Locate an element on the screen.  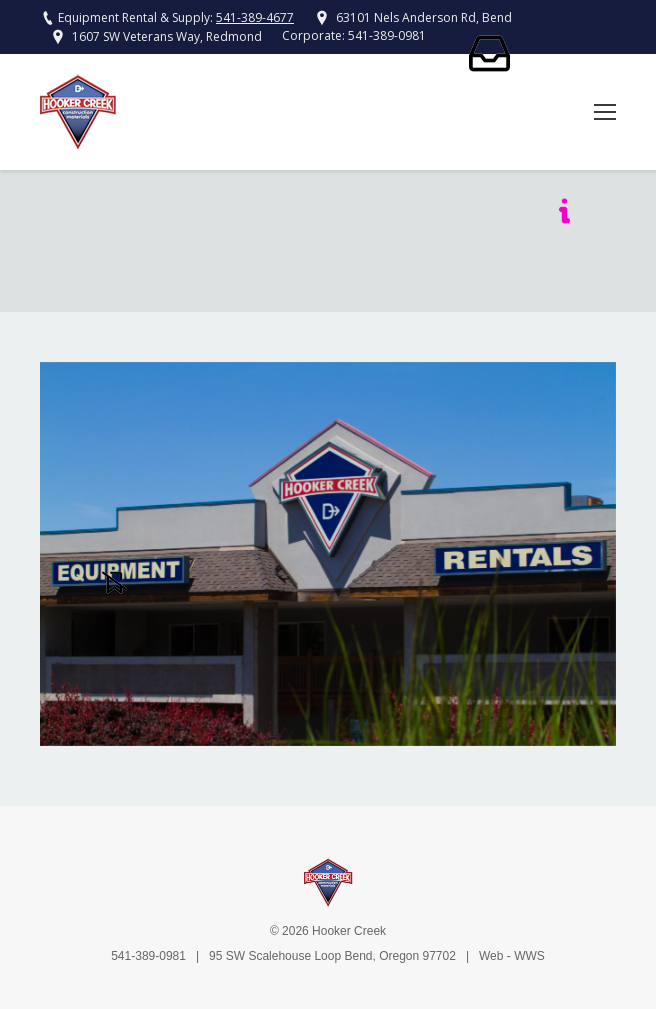
view your inbox is located at coordinates (489, 53).